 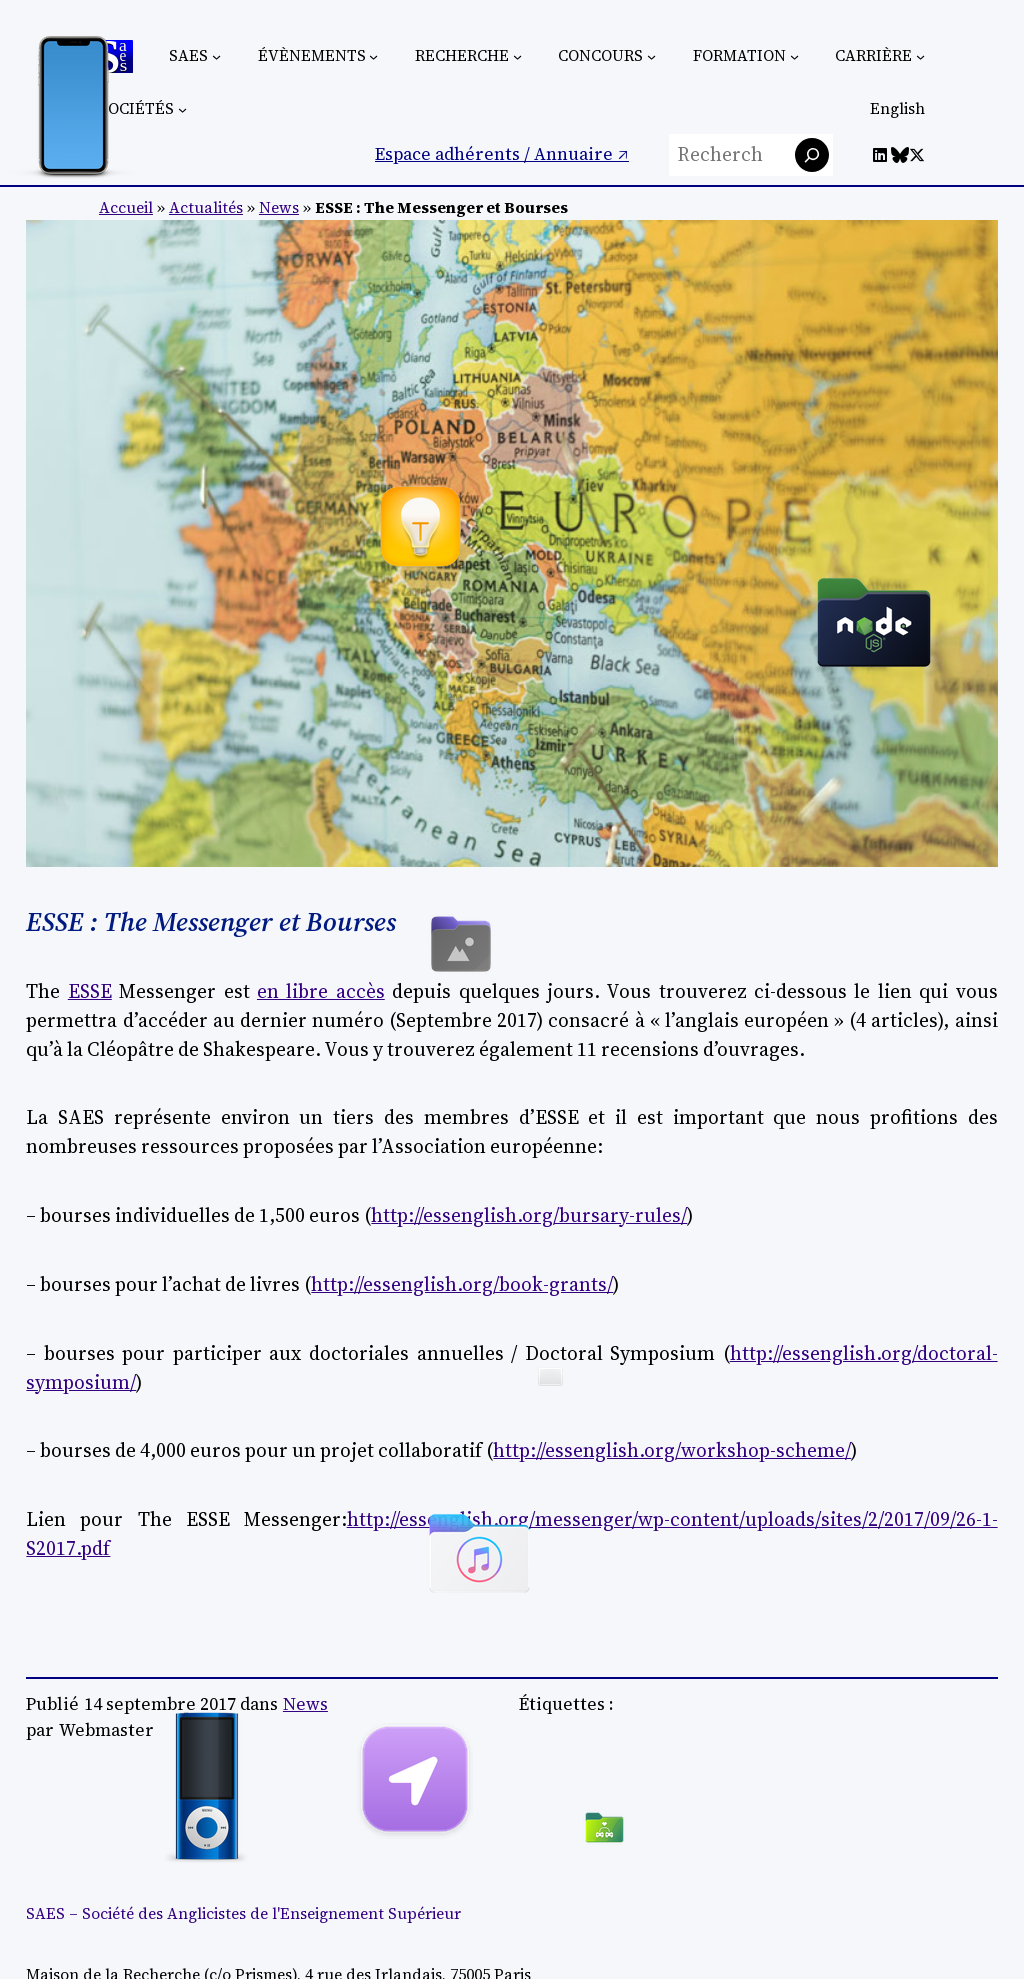 I want to click on open folder containing node.js project files, so click(x=873, y=625).